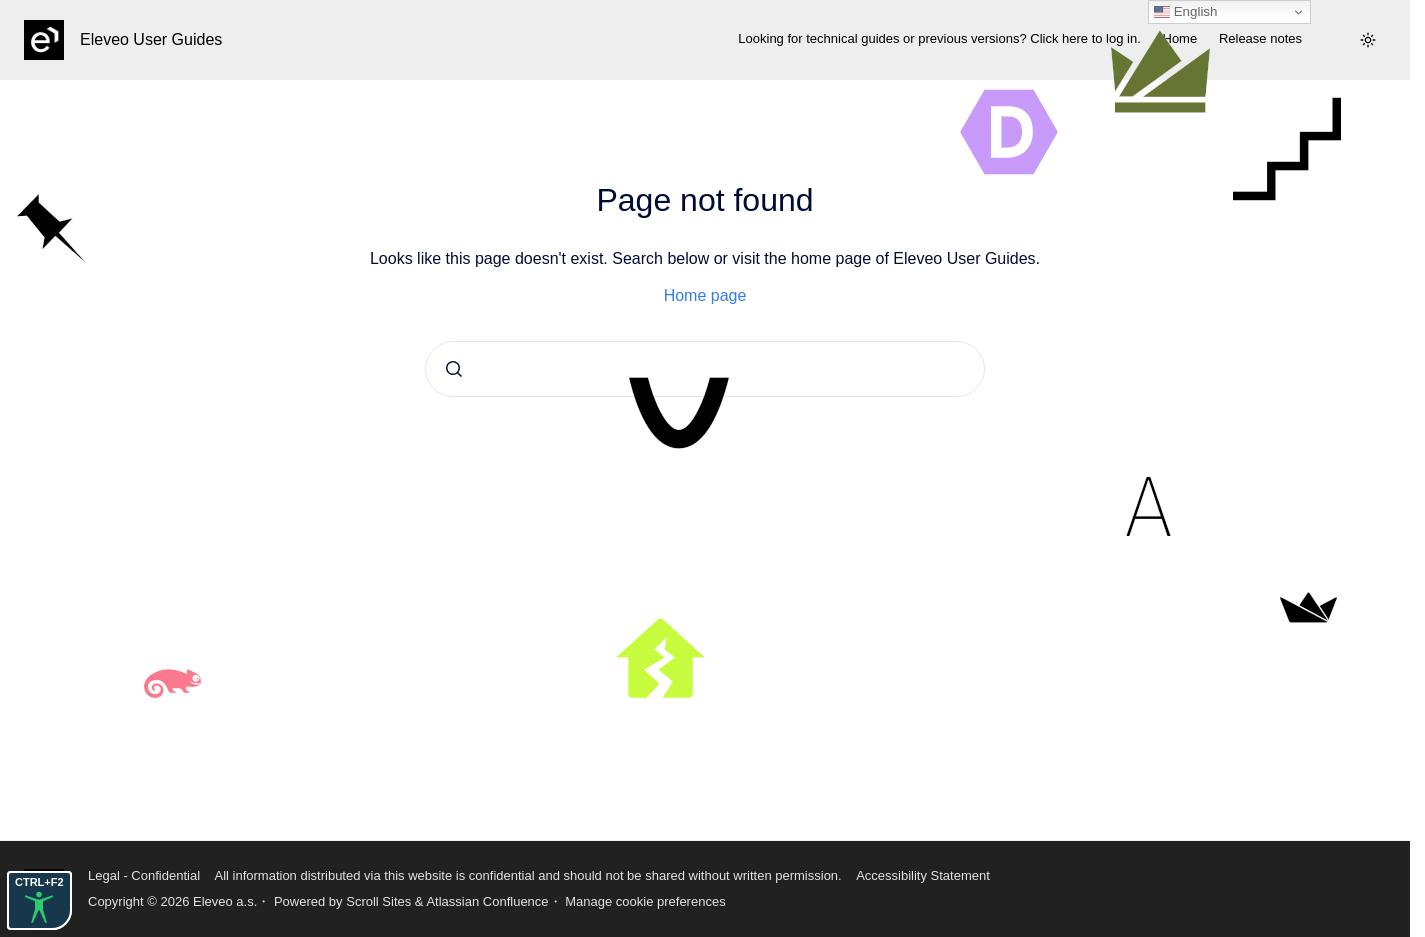 The image size is (1425, 937). Describe the element at coordinates (51, 228) in the screenshot. I see `visit pinboard bookmarking service` at that location.